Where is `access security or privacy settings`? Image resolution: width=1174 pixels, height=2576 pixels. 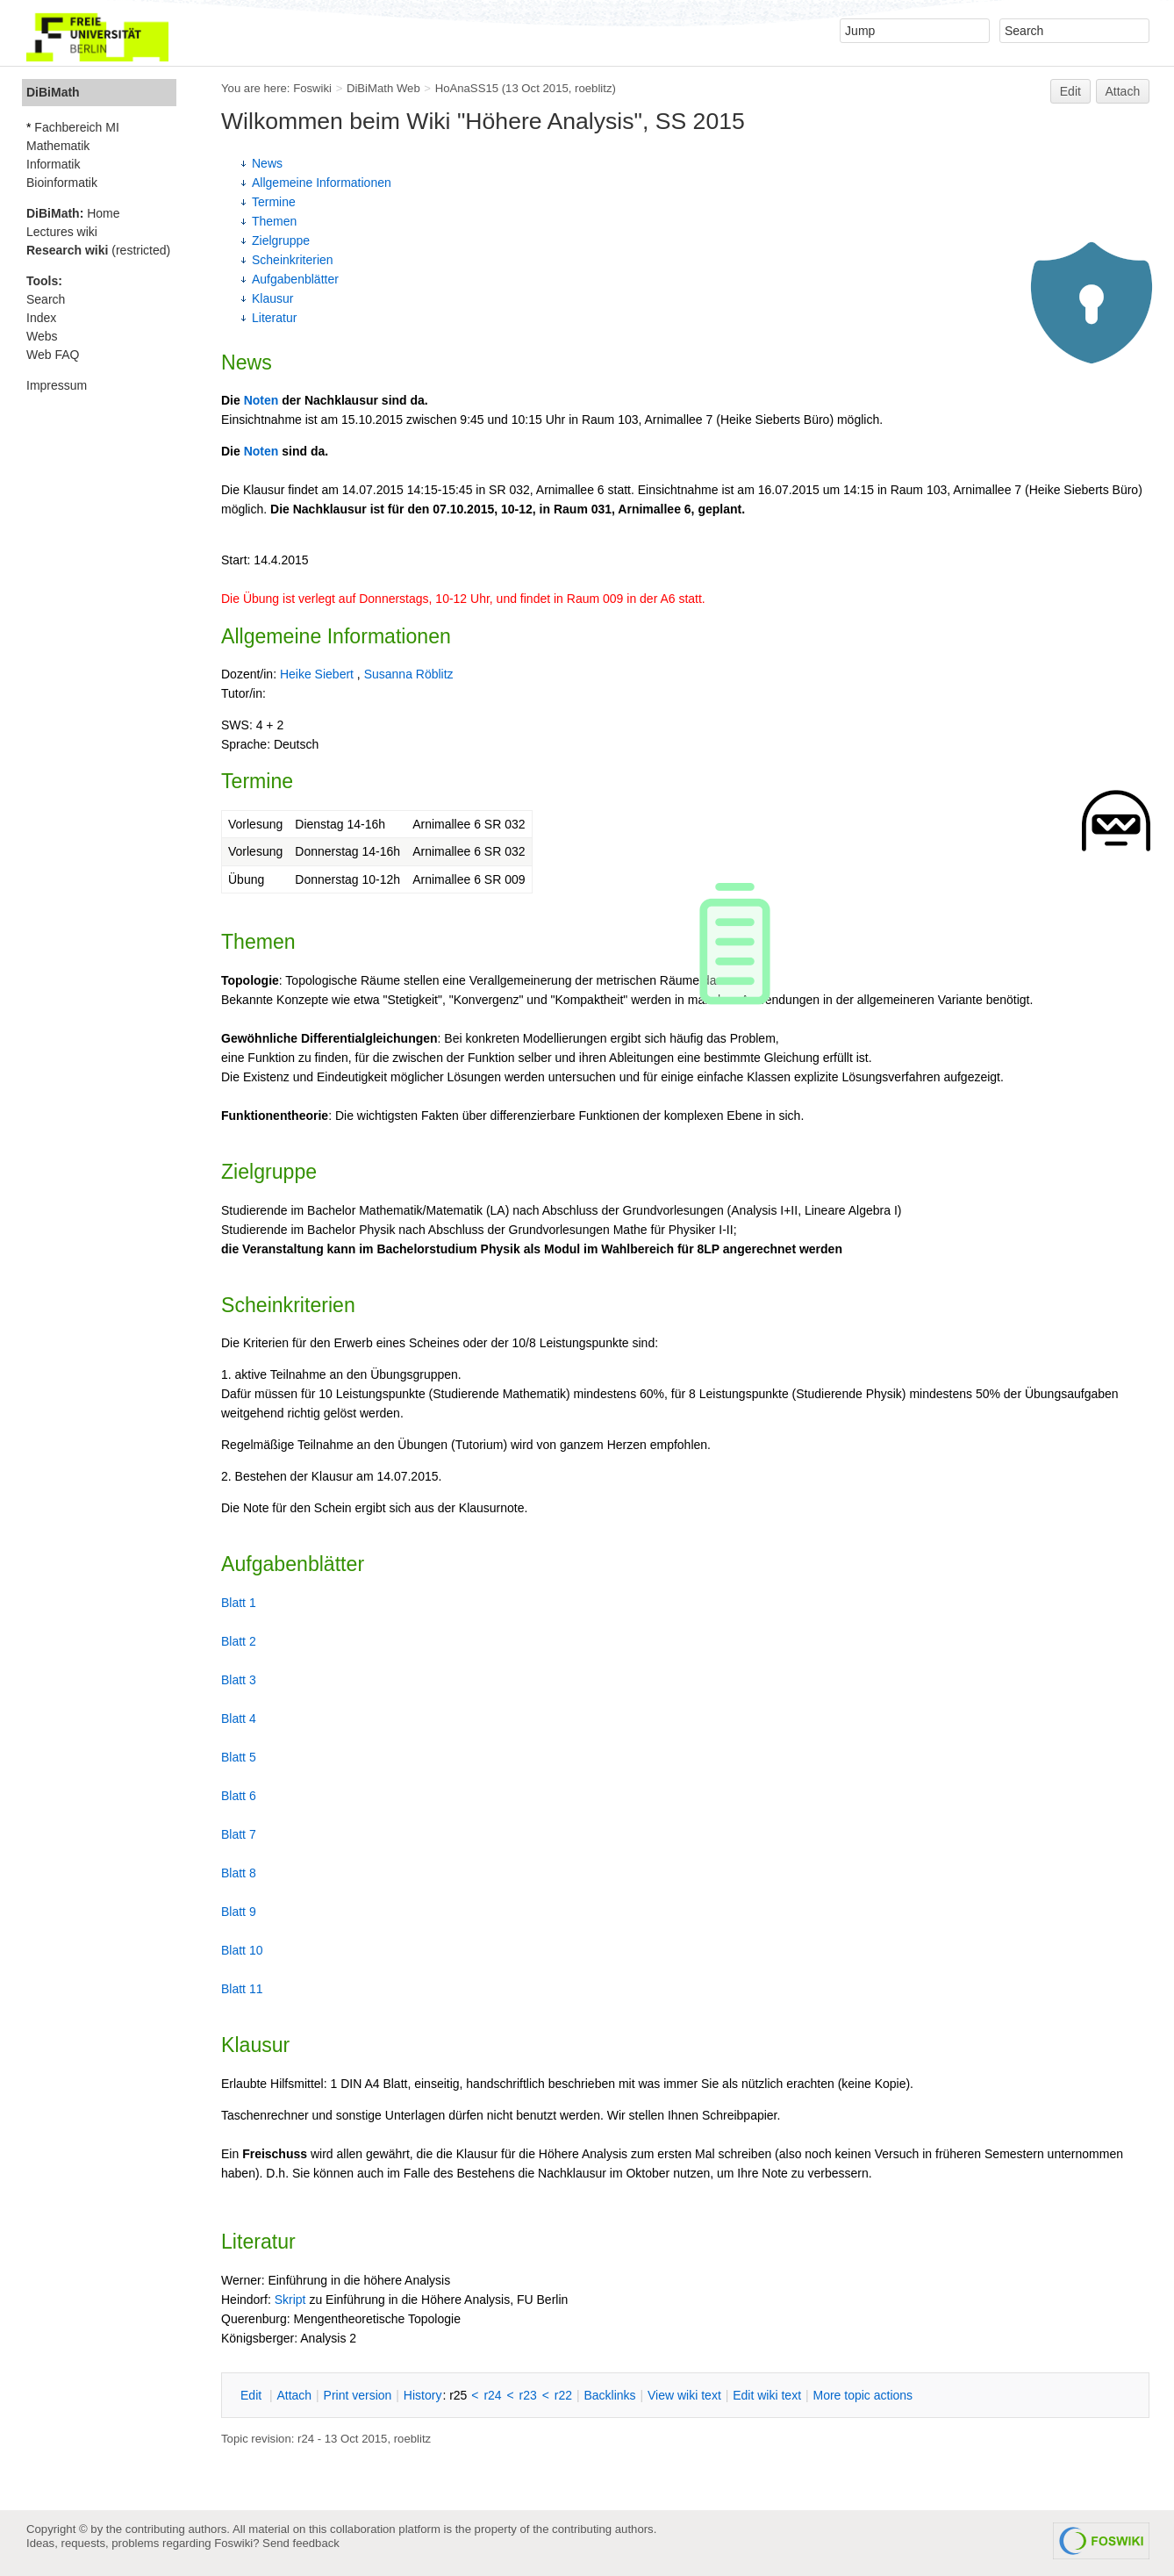 access security or privacy settings is located at coordinates (1092, 303).